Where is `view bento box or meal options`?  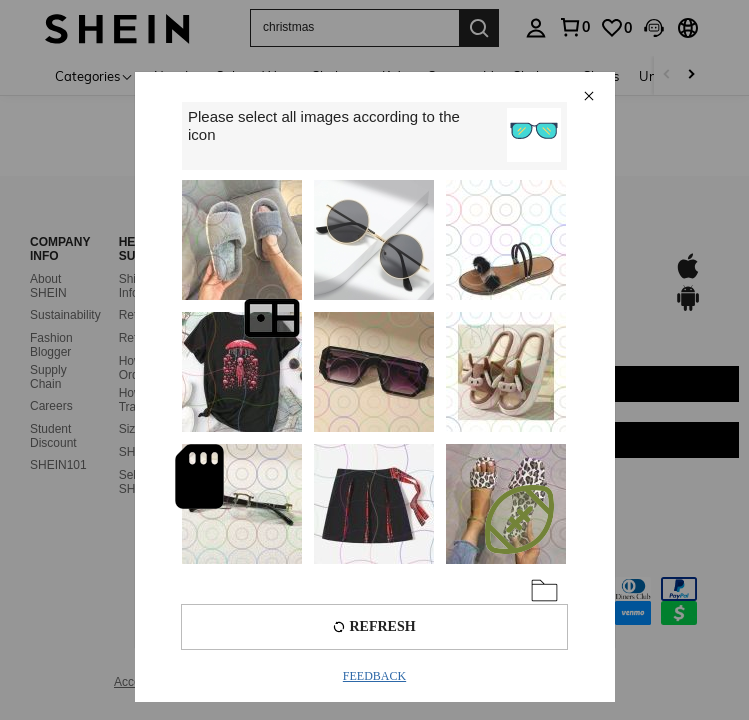
view bento box or meal options is located at coordinates (272, 318).